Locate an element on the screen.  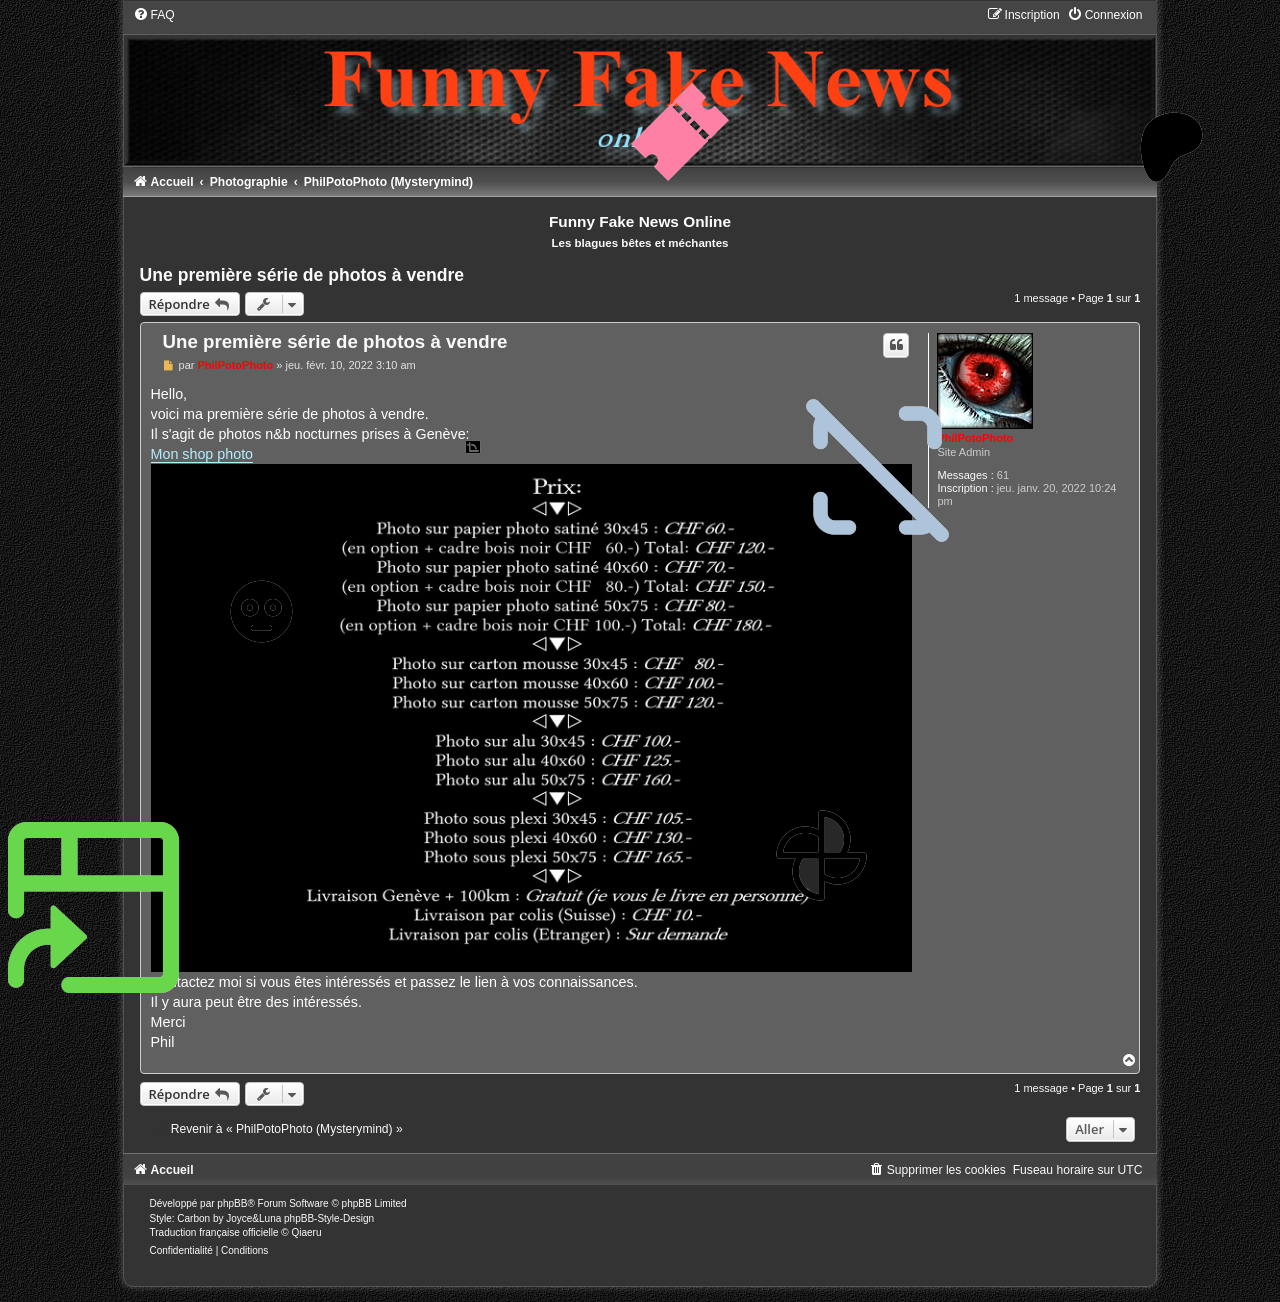
maximize view is currently disabled is located at coordinates (877, 470).